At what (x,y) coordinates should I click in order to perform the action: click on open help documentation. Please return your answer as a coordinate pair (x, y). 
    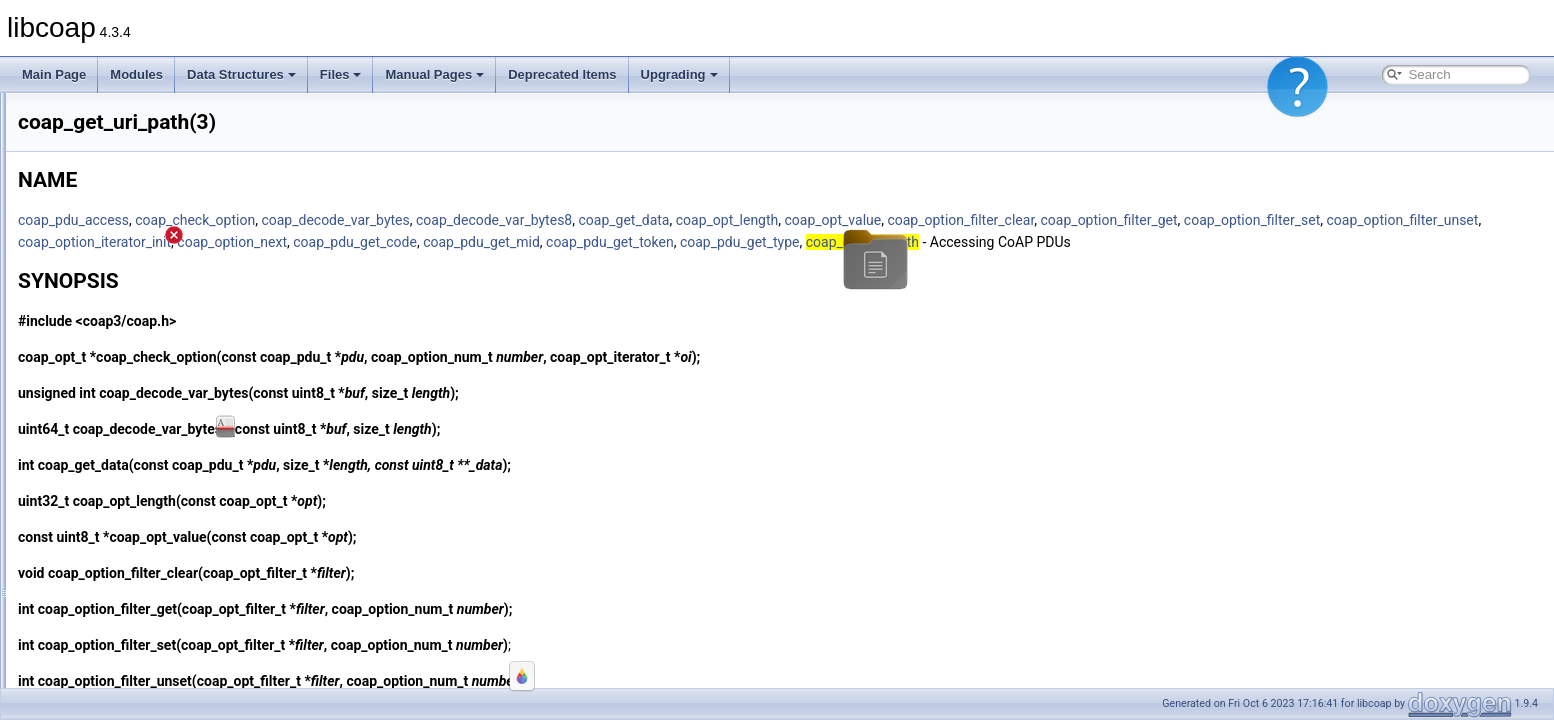
    Looking at the image, I should click on (1297, 86).